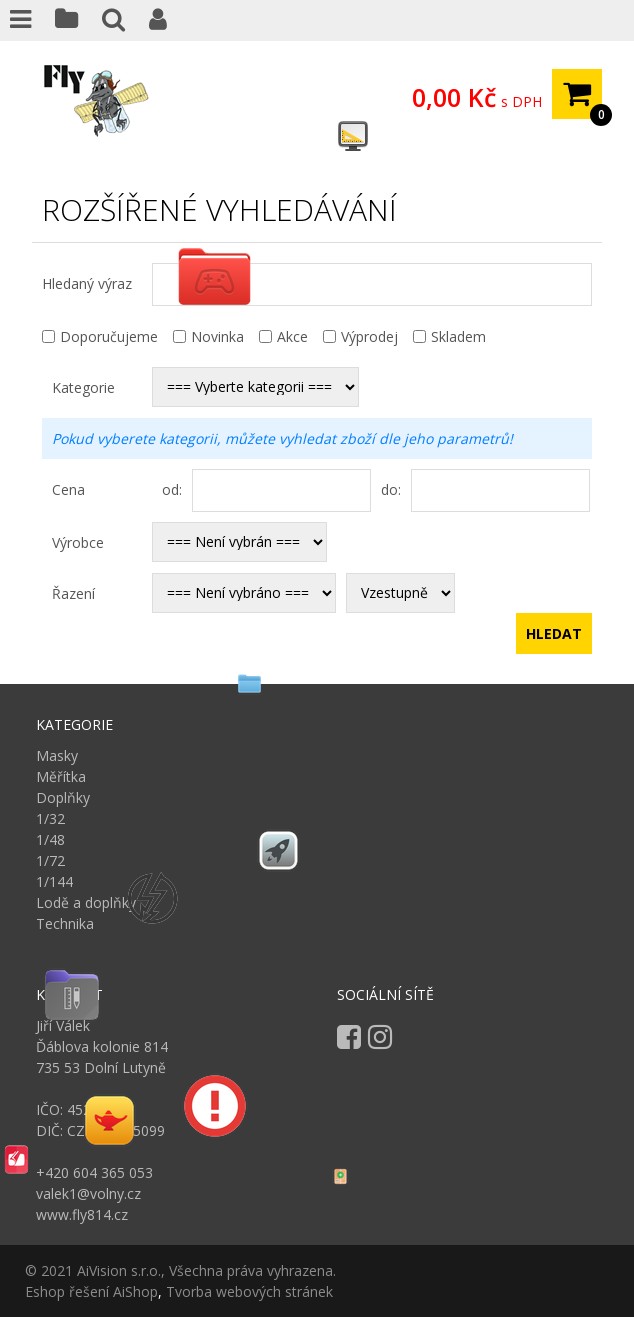  I want to click on open folder to view contents, so click(249, 683).